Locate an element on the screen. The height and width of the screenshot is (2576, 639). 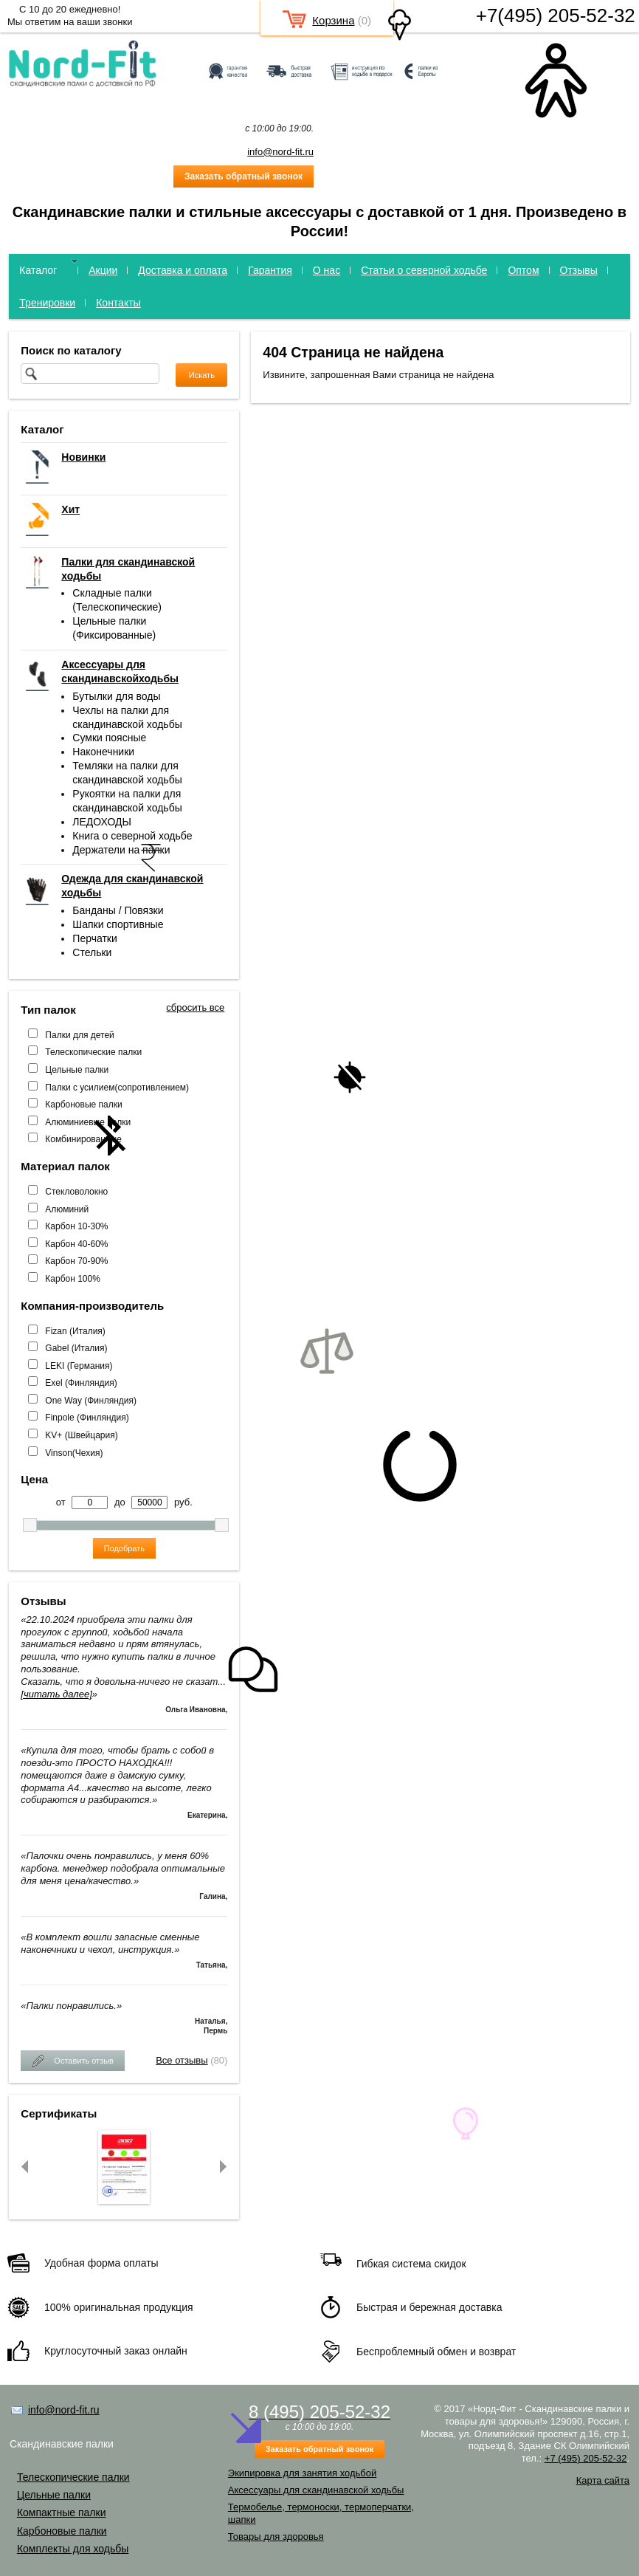
browse dessert or ice cream options is located at coordinates (399, 24).